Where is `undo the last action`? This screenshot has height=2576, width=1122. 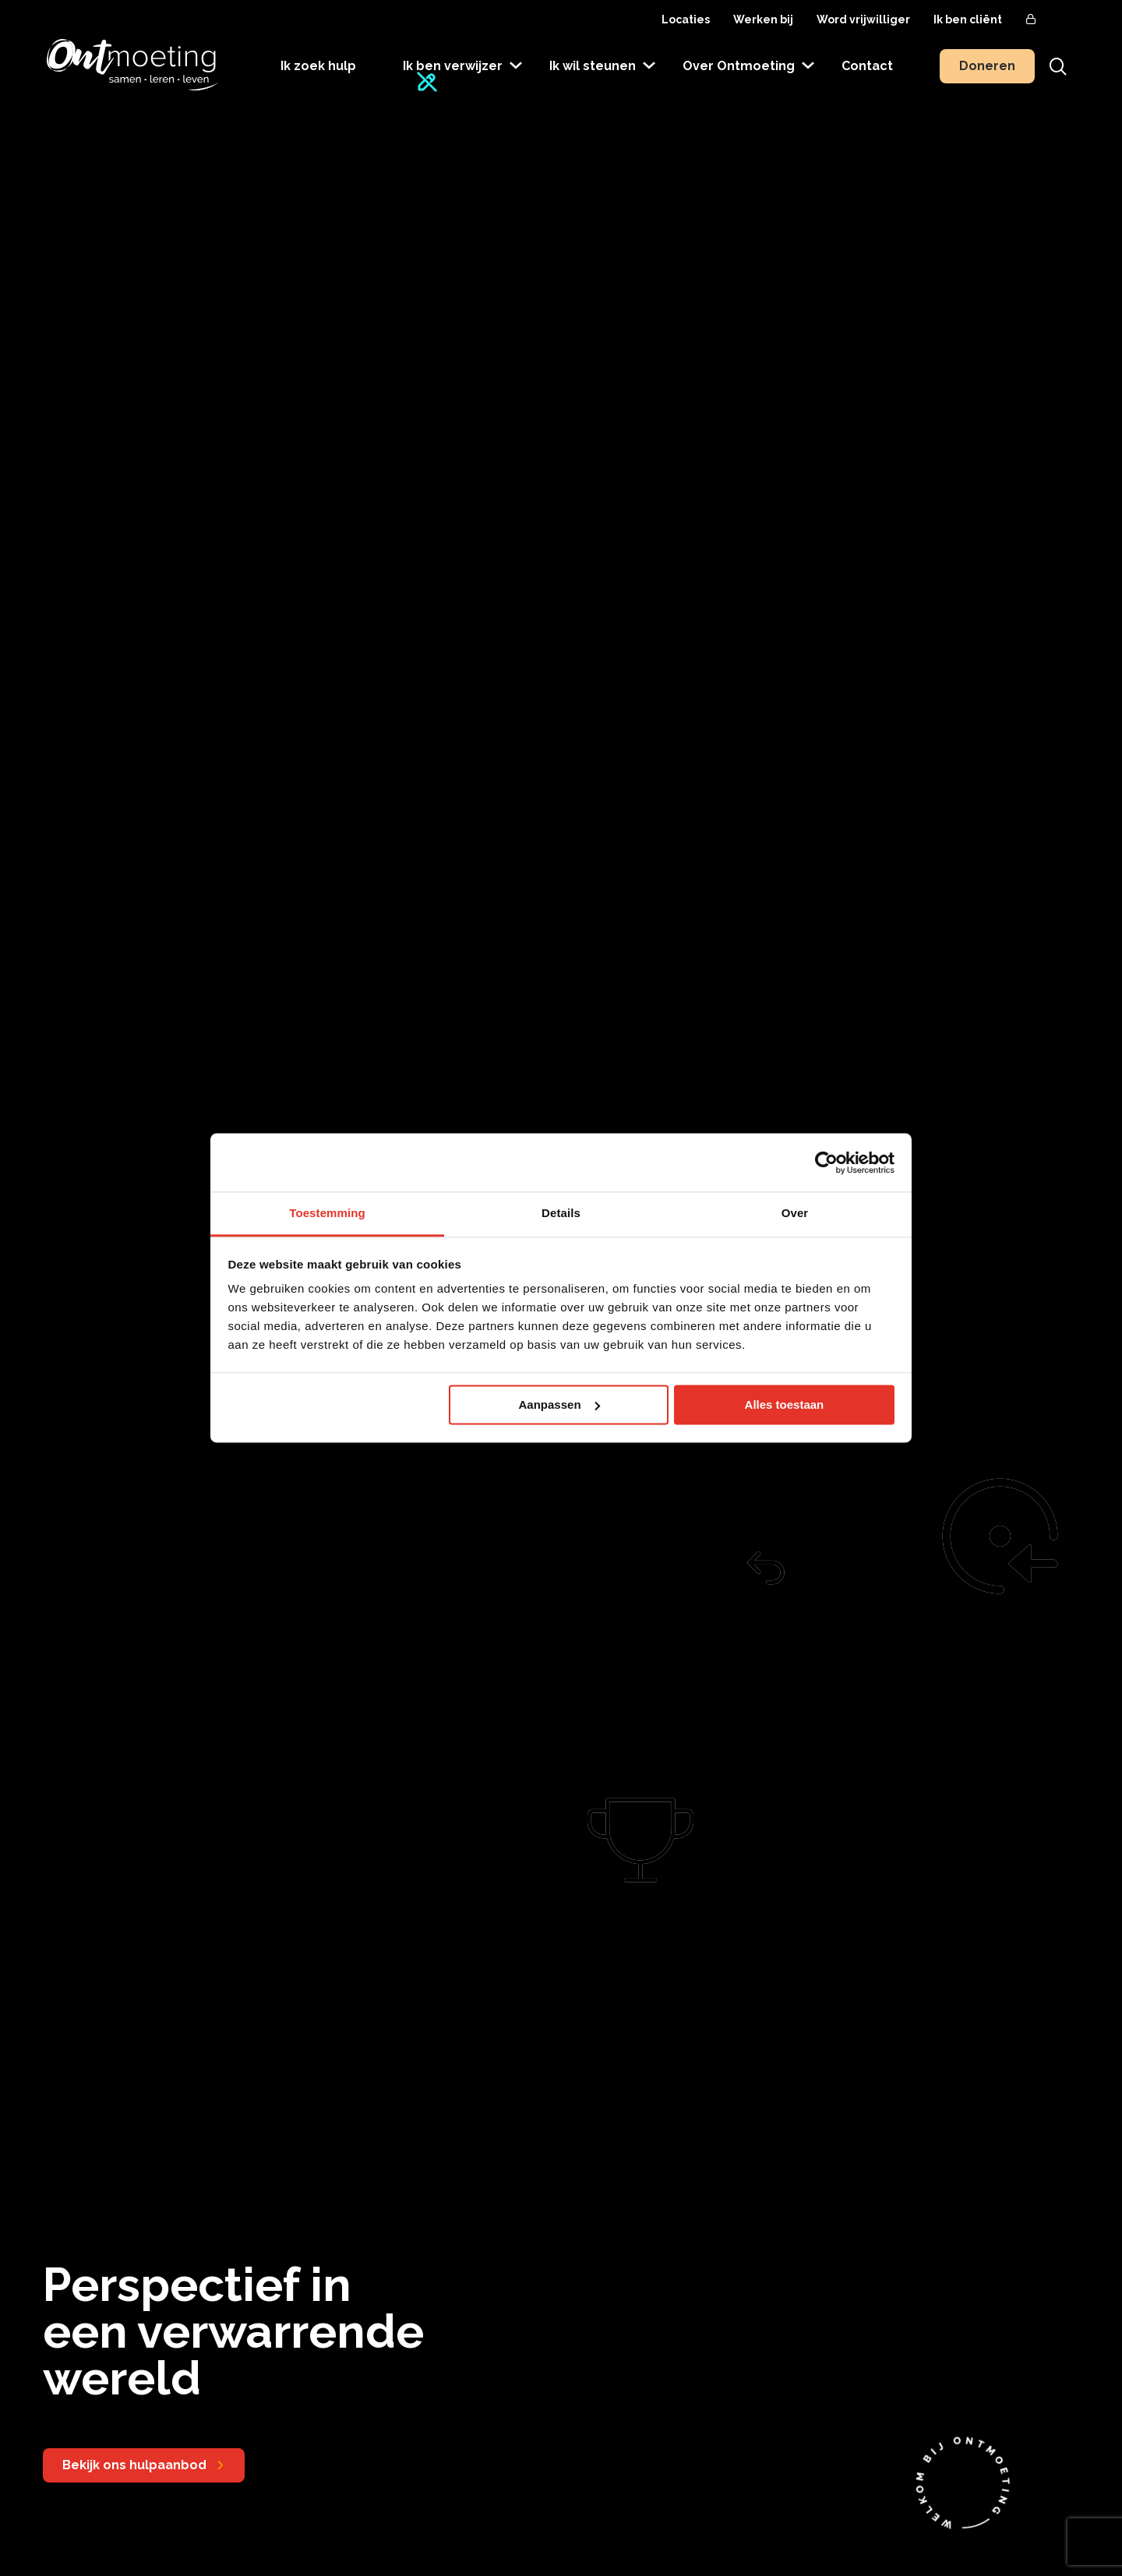 undo the last action is located at coordinates (766, 1569).